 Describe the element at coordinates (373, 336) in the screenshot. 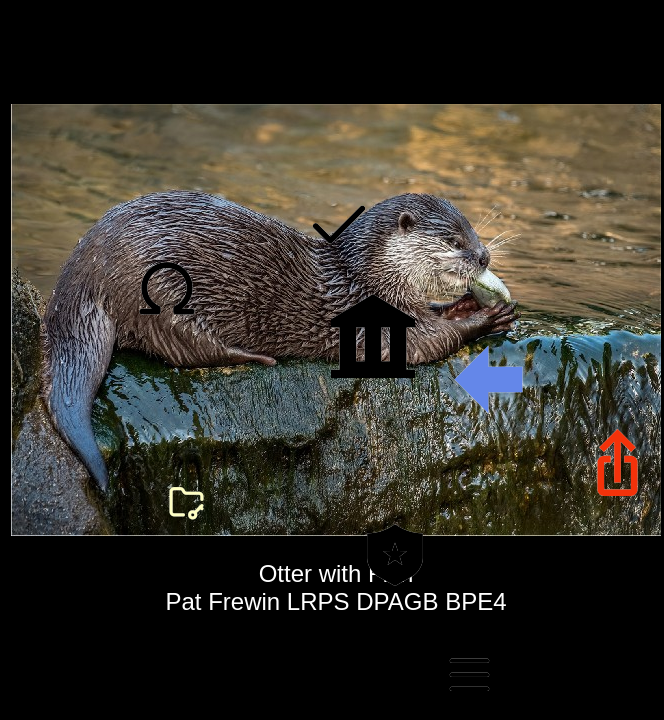

I see `access your saved content library` at that location.